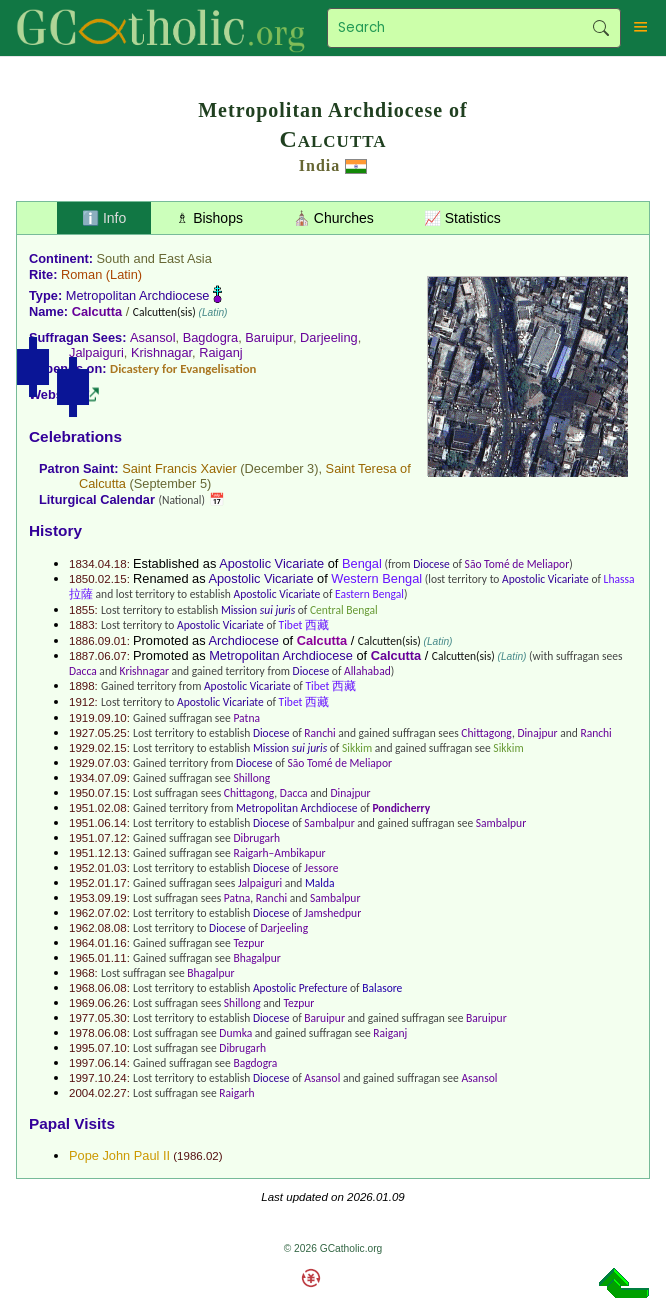  Describe the element at coordinates (53, 377) in the screenshot. I see `view stock market data` at that location.